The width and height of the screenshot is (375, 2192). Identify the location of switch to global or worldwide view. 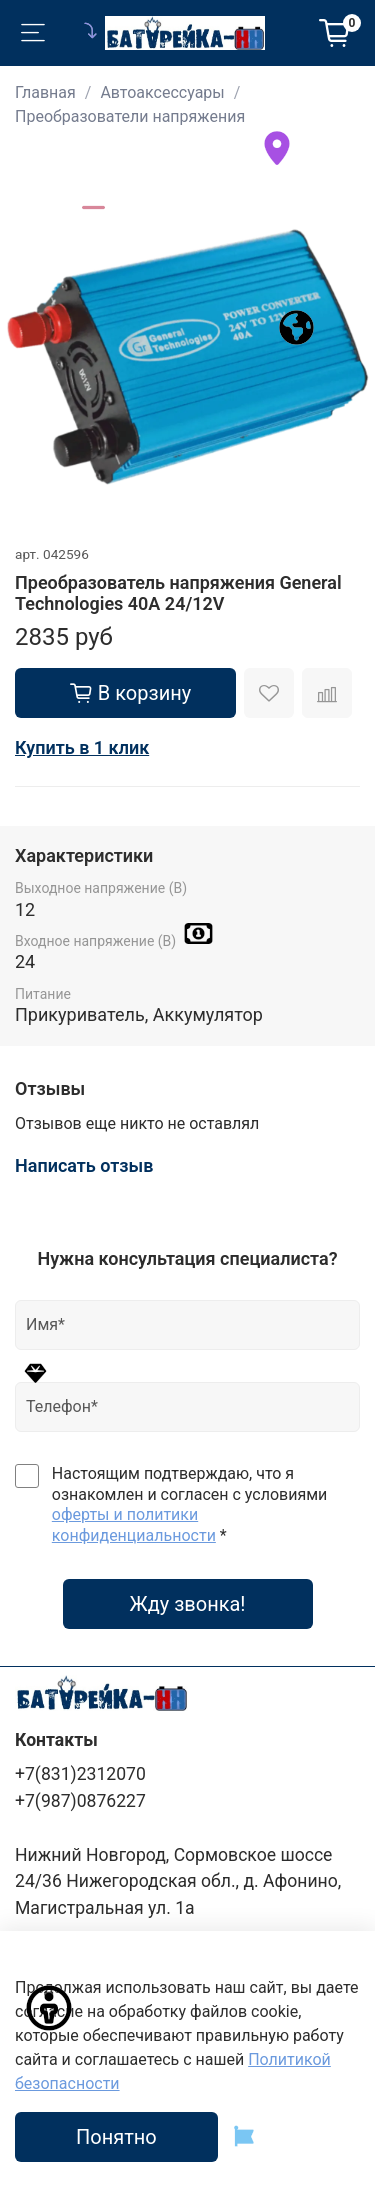
(296, 327).